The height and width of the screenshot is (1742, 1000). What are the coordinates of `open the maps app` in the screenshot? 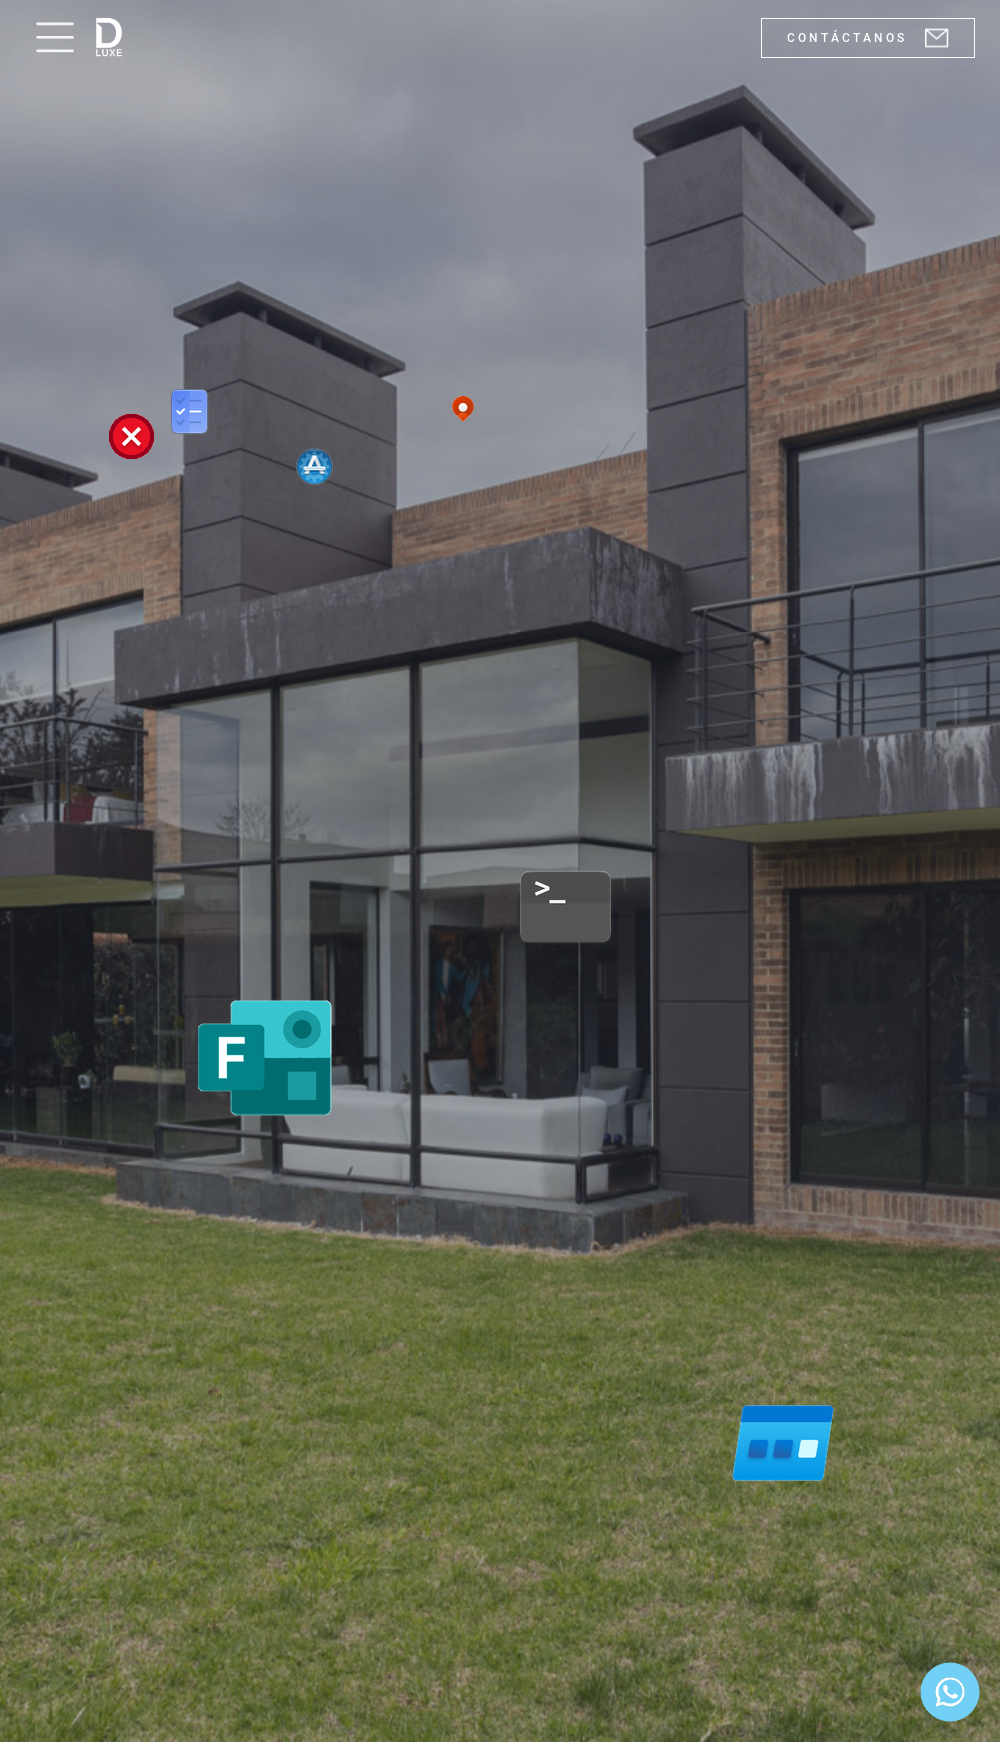 It's located at (463, 409).